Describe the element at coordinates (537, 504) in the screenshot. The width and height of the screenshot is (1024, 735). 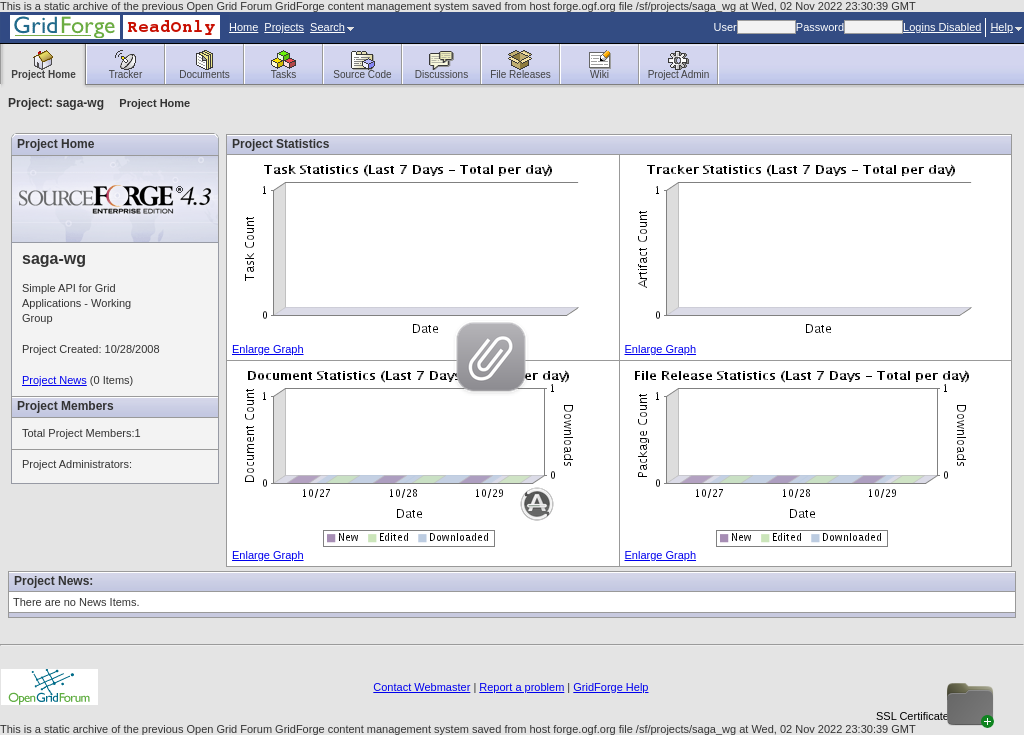
I see `check for available system updates` at that location.